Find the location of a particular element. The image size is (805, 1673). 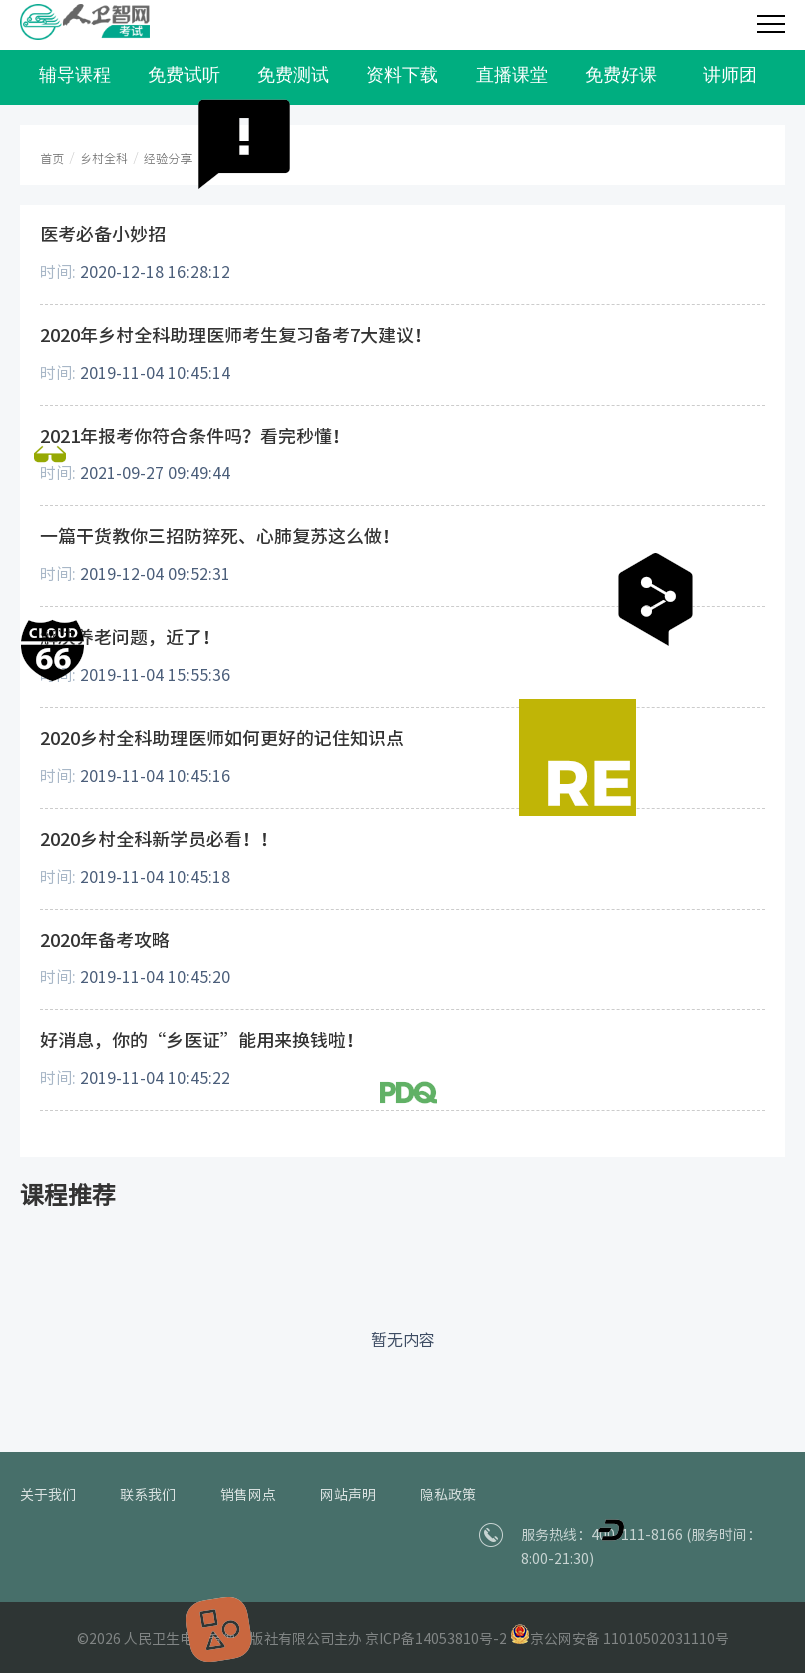

open apostrophe app is located at coordinates (218, 1629).